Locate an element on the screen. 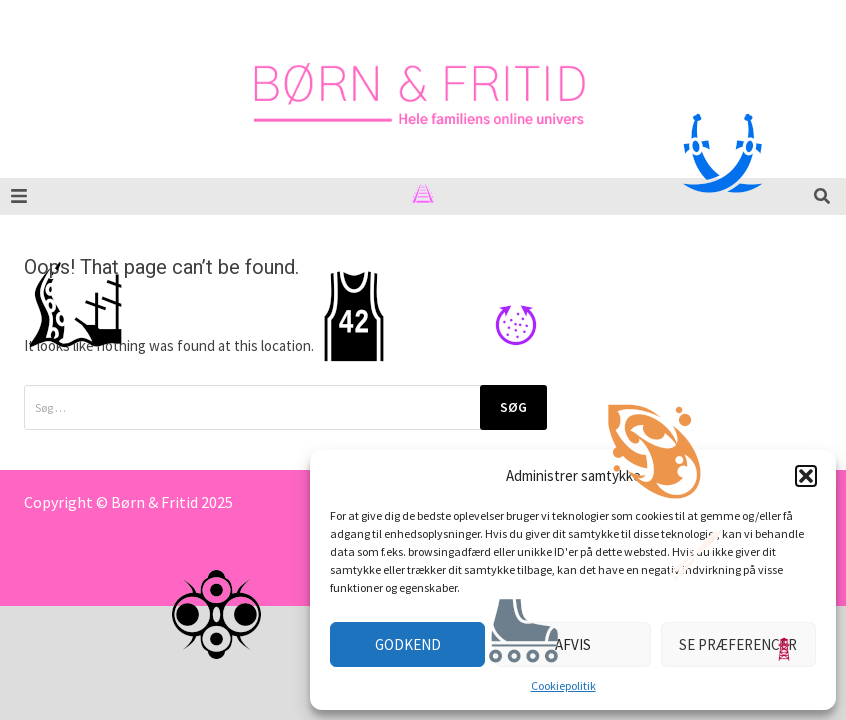 The height and width of the screenshot is (720, 846). cast a water-based spell or ability is located at coordinates (654, 451).